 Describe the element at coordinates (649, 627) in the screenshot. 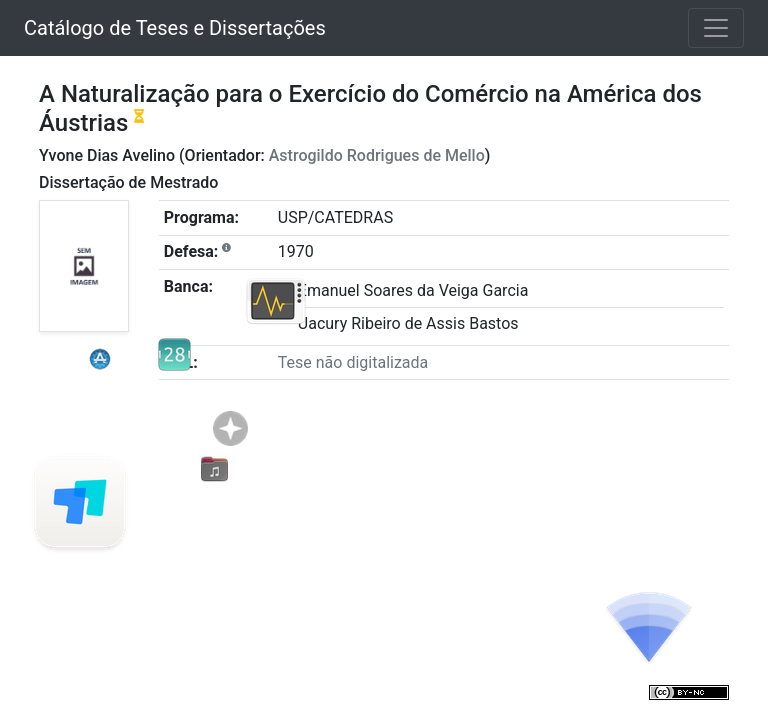

I see `indicates active wireless network connection` at that location.